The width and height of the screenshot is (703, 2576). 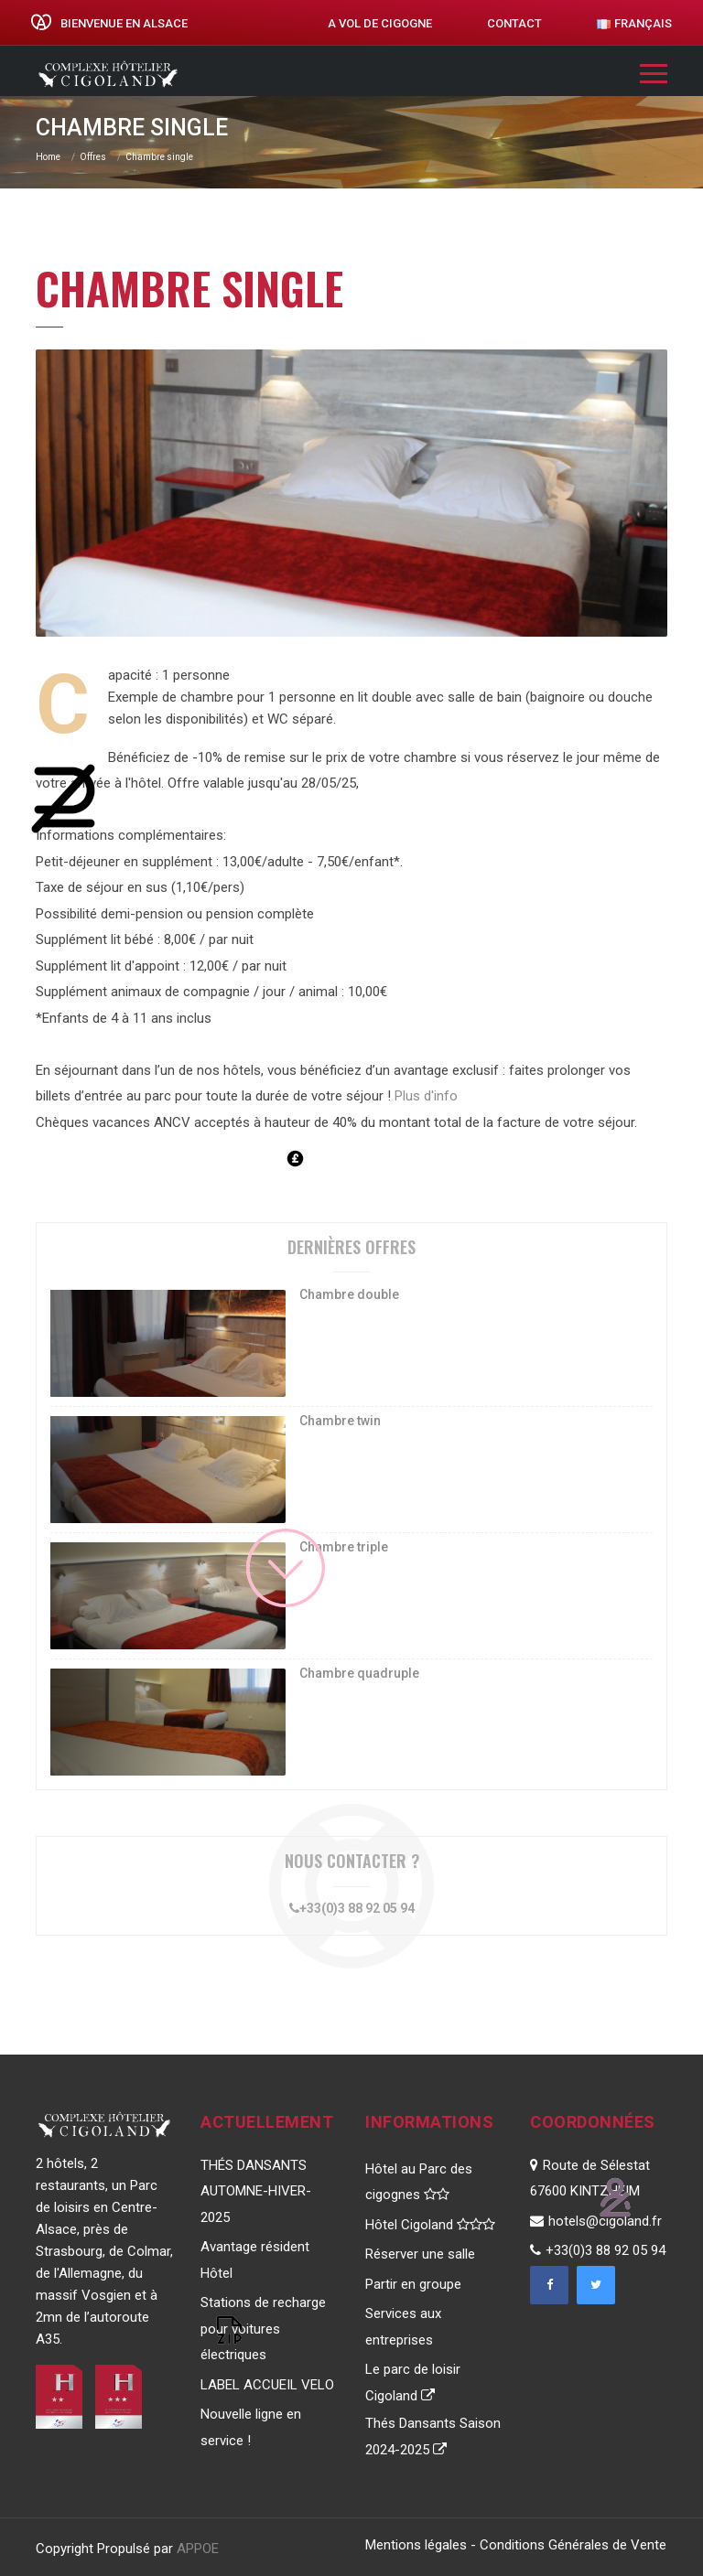 I want to click on open or extract a zip archive, so click(x=229, y=2331).